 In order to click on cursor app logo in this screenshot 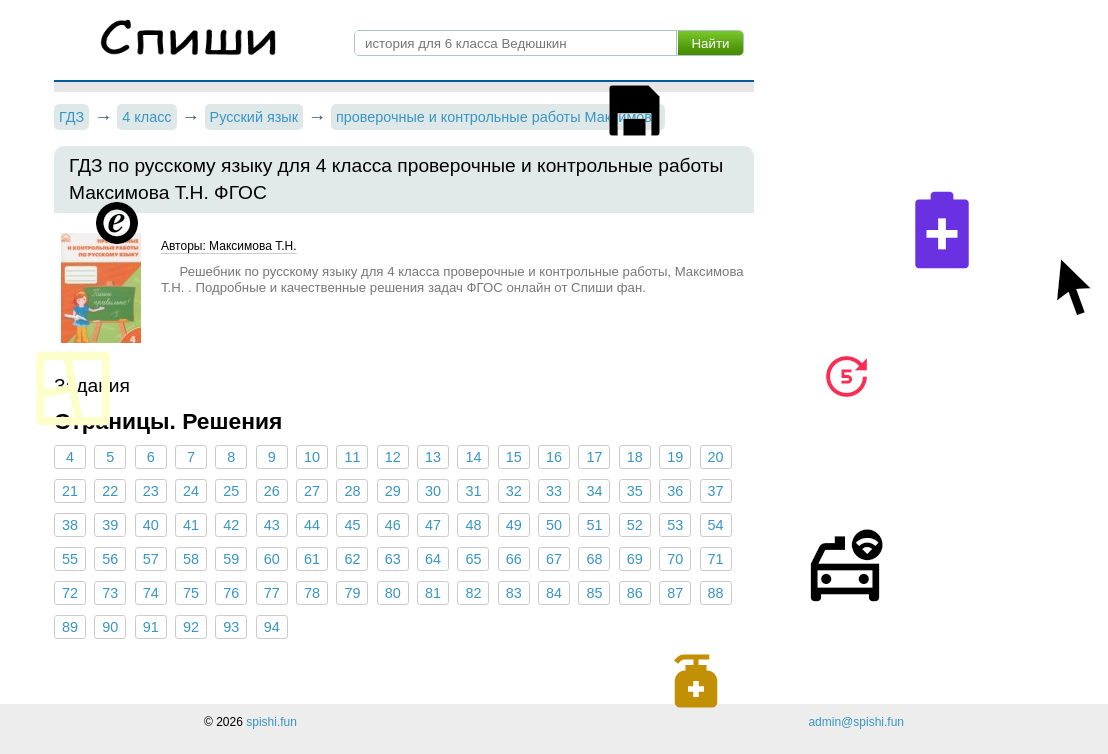, I will do `click(1071, 288)`.